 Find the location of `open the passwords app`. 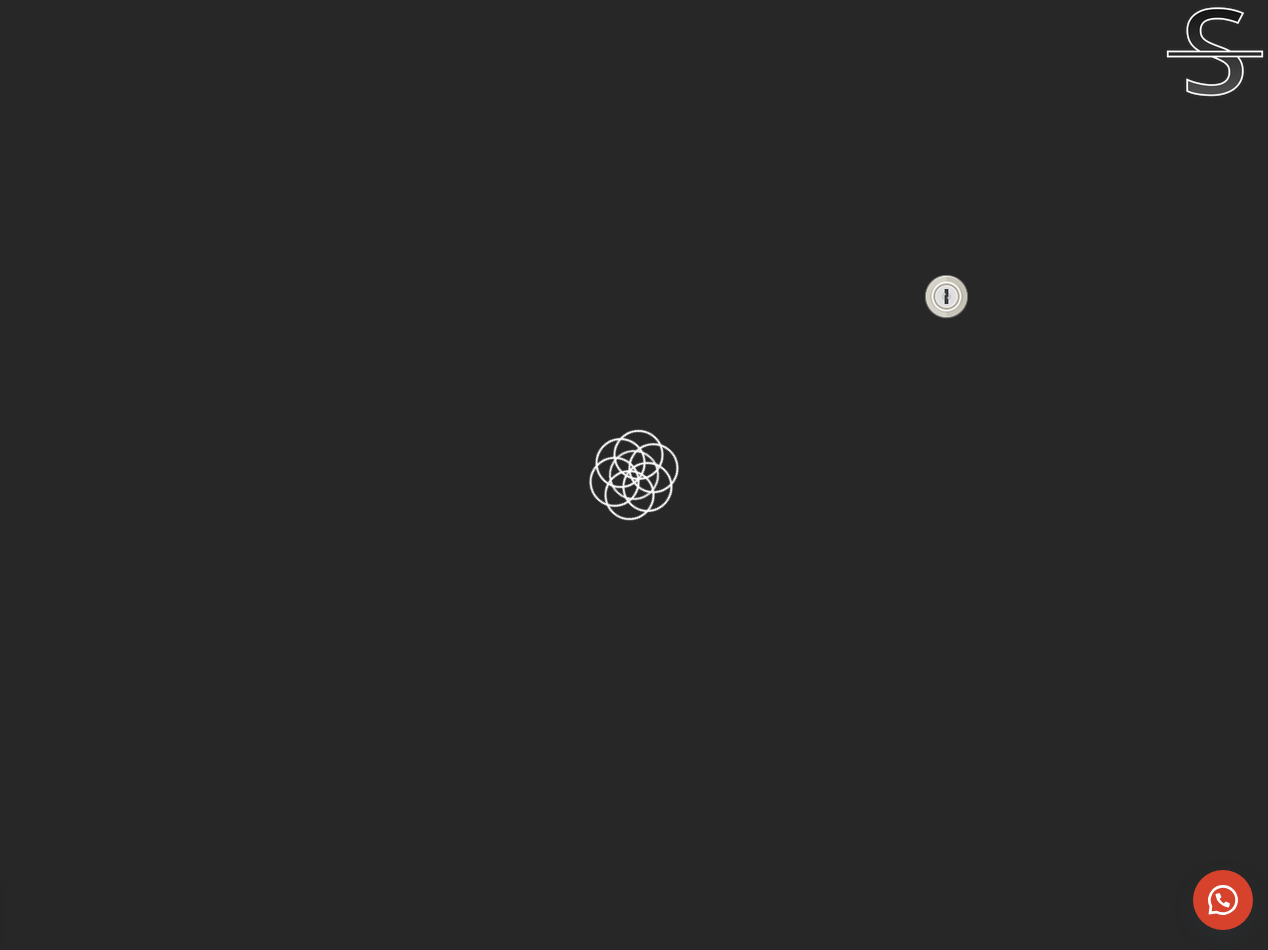

open the passwords app is located at coordinates (946, 296).